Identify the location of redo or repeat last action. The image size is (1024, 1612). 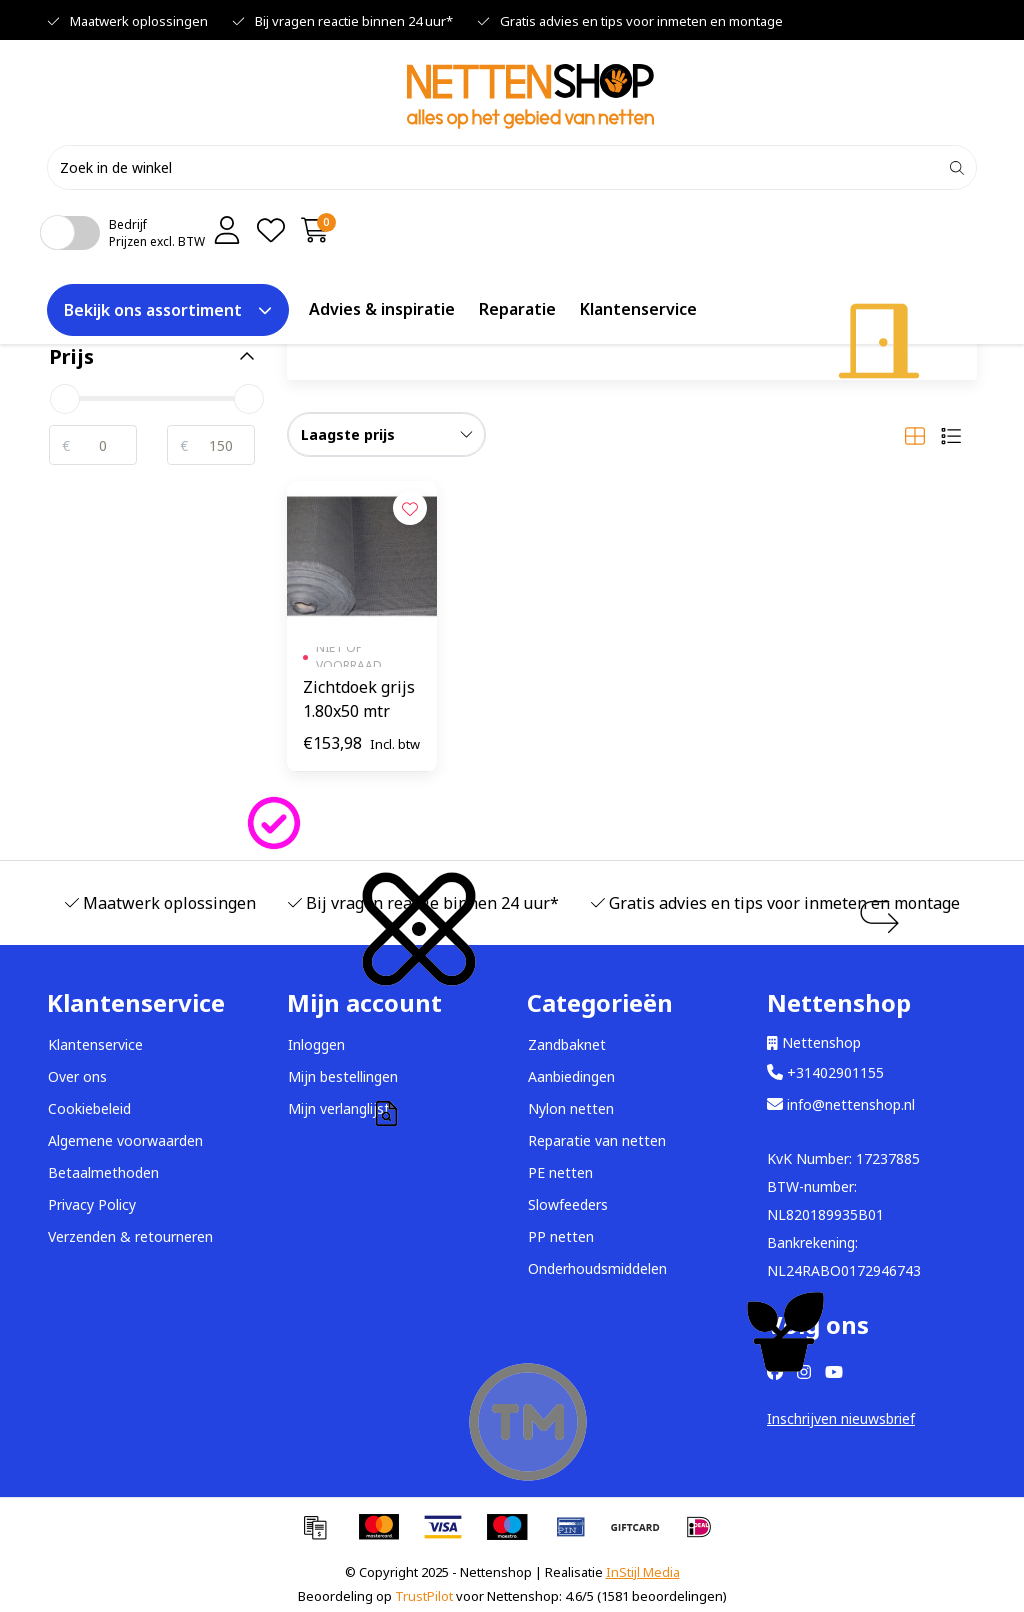
(879, 915).